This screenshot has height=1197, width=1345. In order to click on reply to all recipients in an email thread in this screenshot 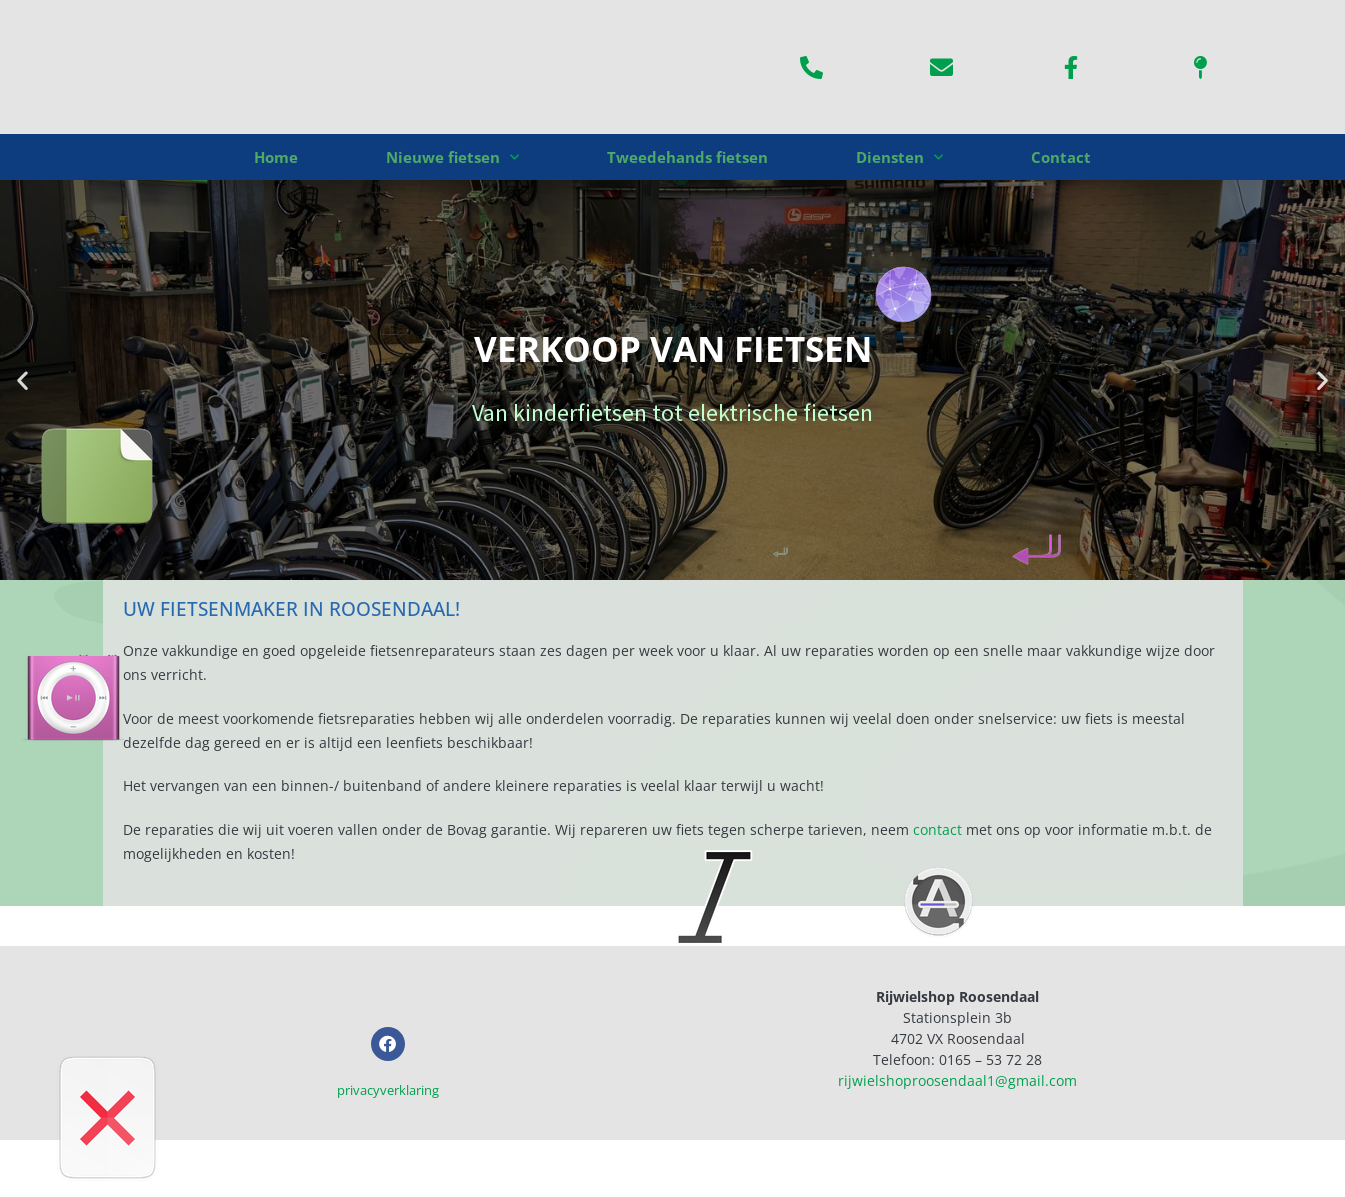, I will do `click(780, 551)`.